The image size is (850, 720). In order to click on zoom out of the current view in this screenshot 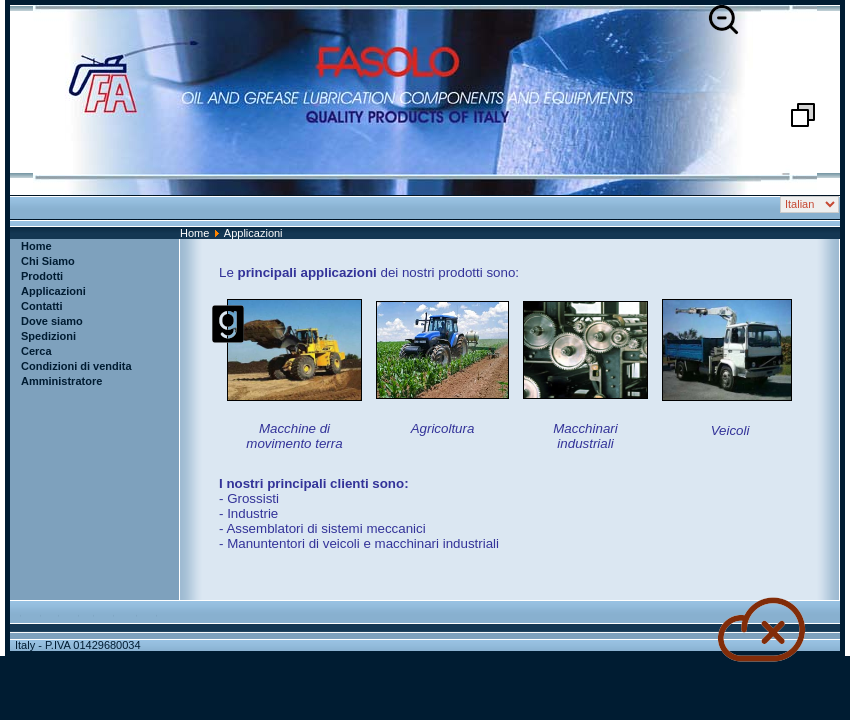, I will do `click(723, 19)`.